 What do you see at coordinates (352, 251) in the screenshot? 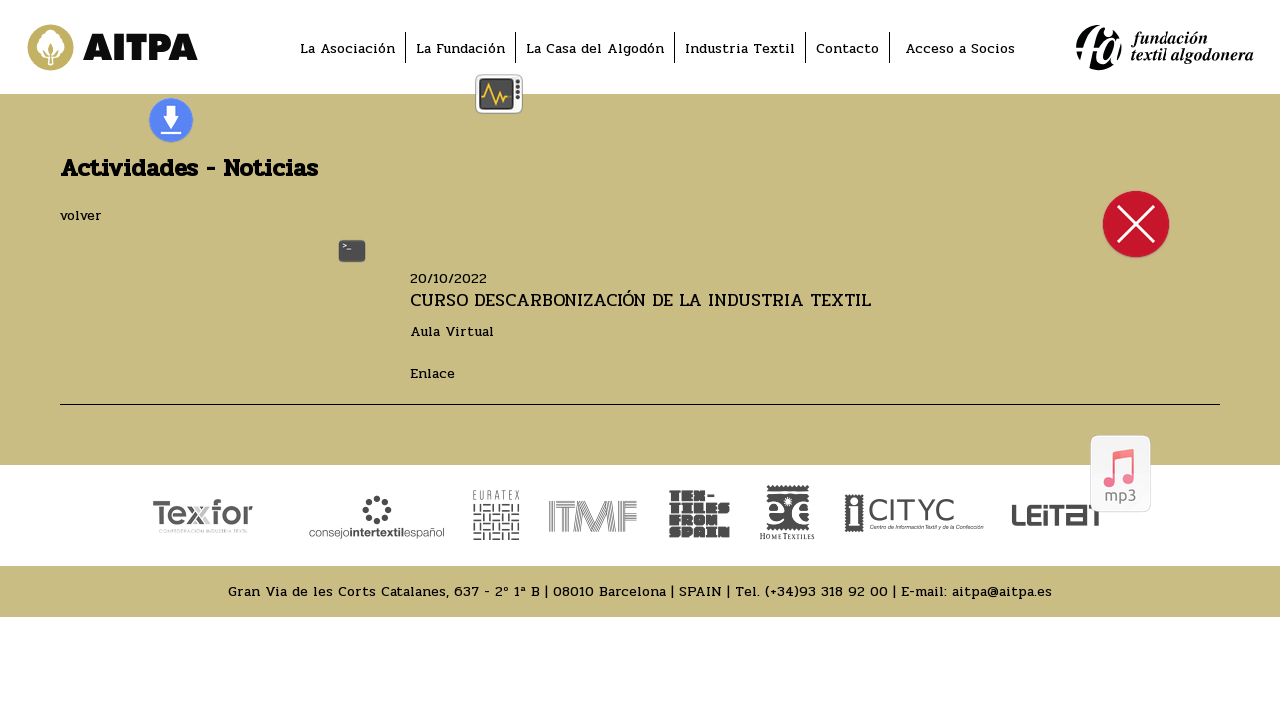
I see `open the terminal application` at bounding box center [352, 251].